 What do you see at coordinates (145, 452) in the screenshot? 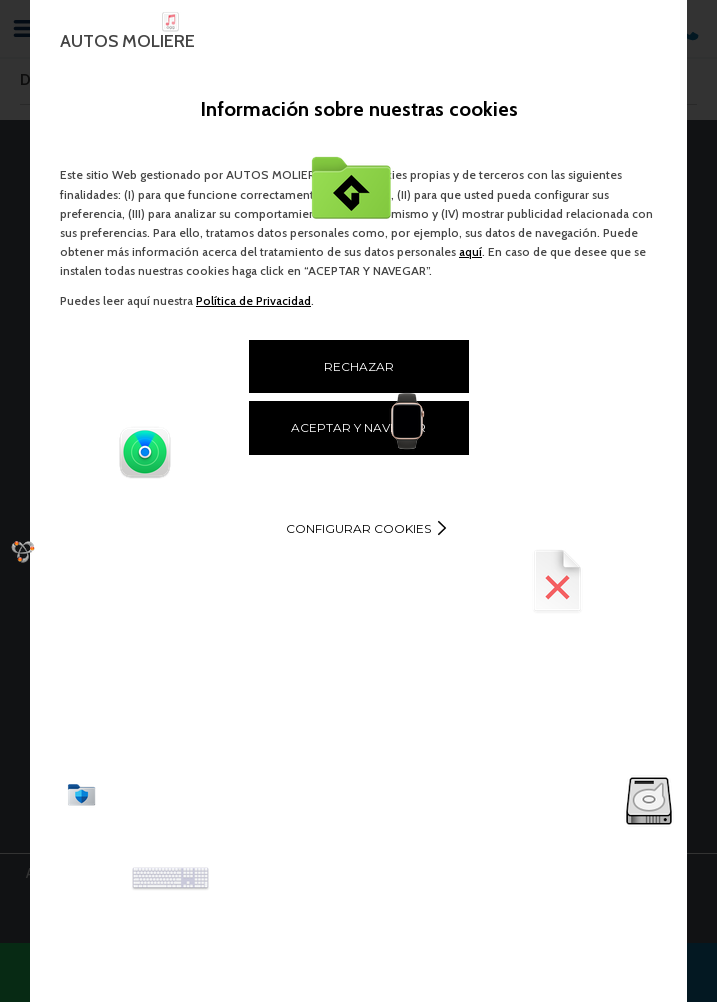
I see `open Find My app to locate devices or people` at bounding box center [145, 452].